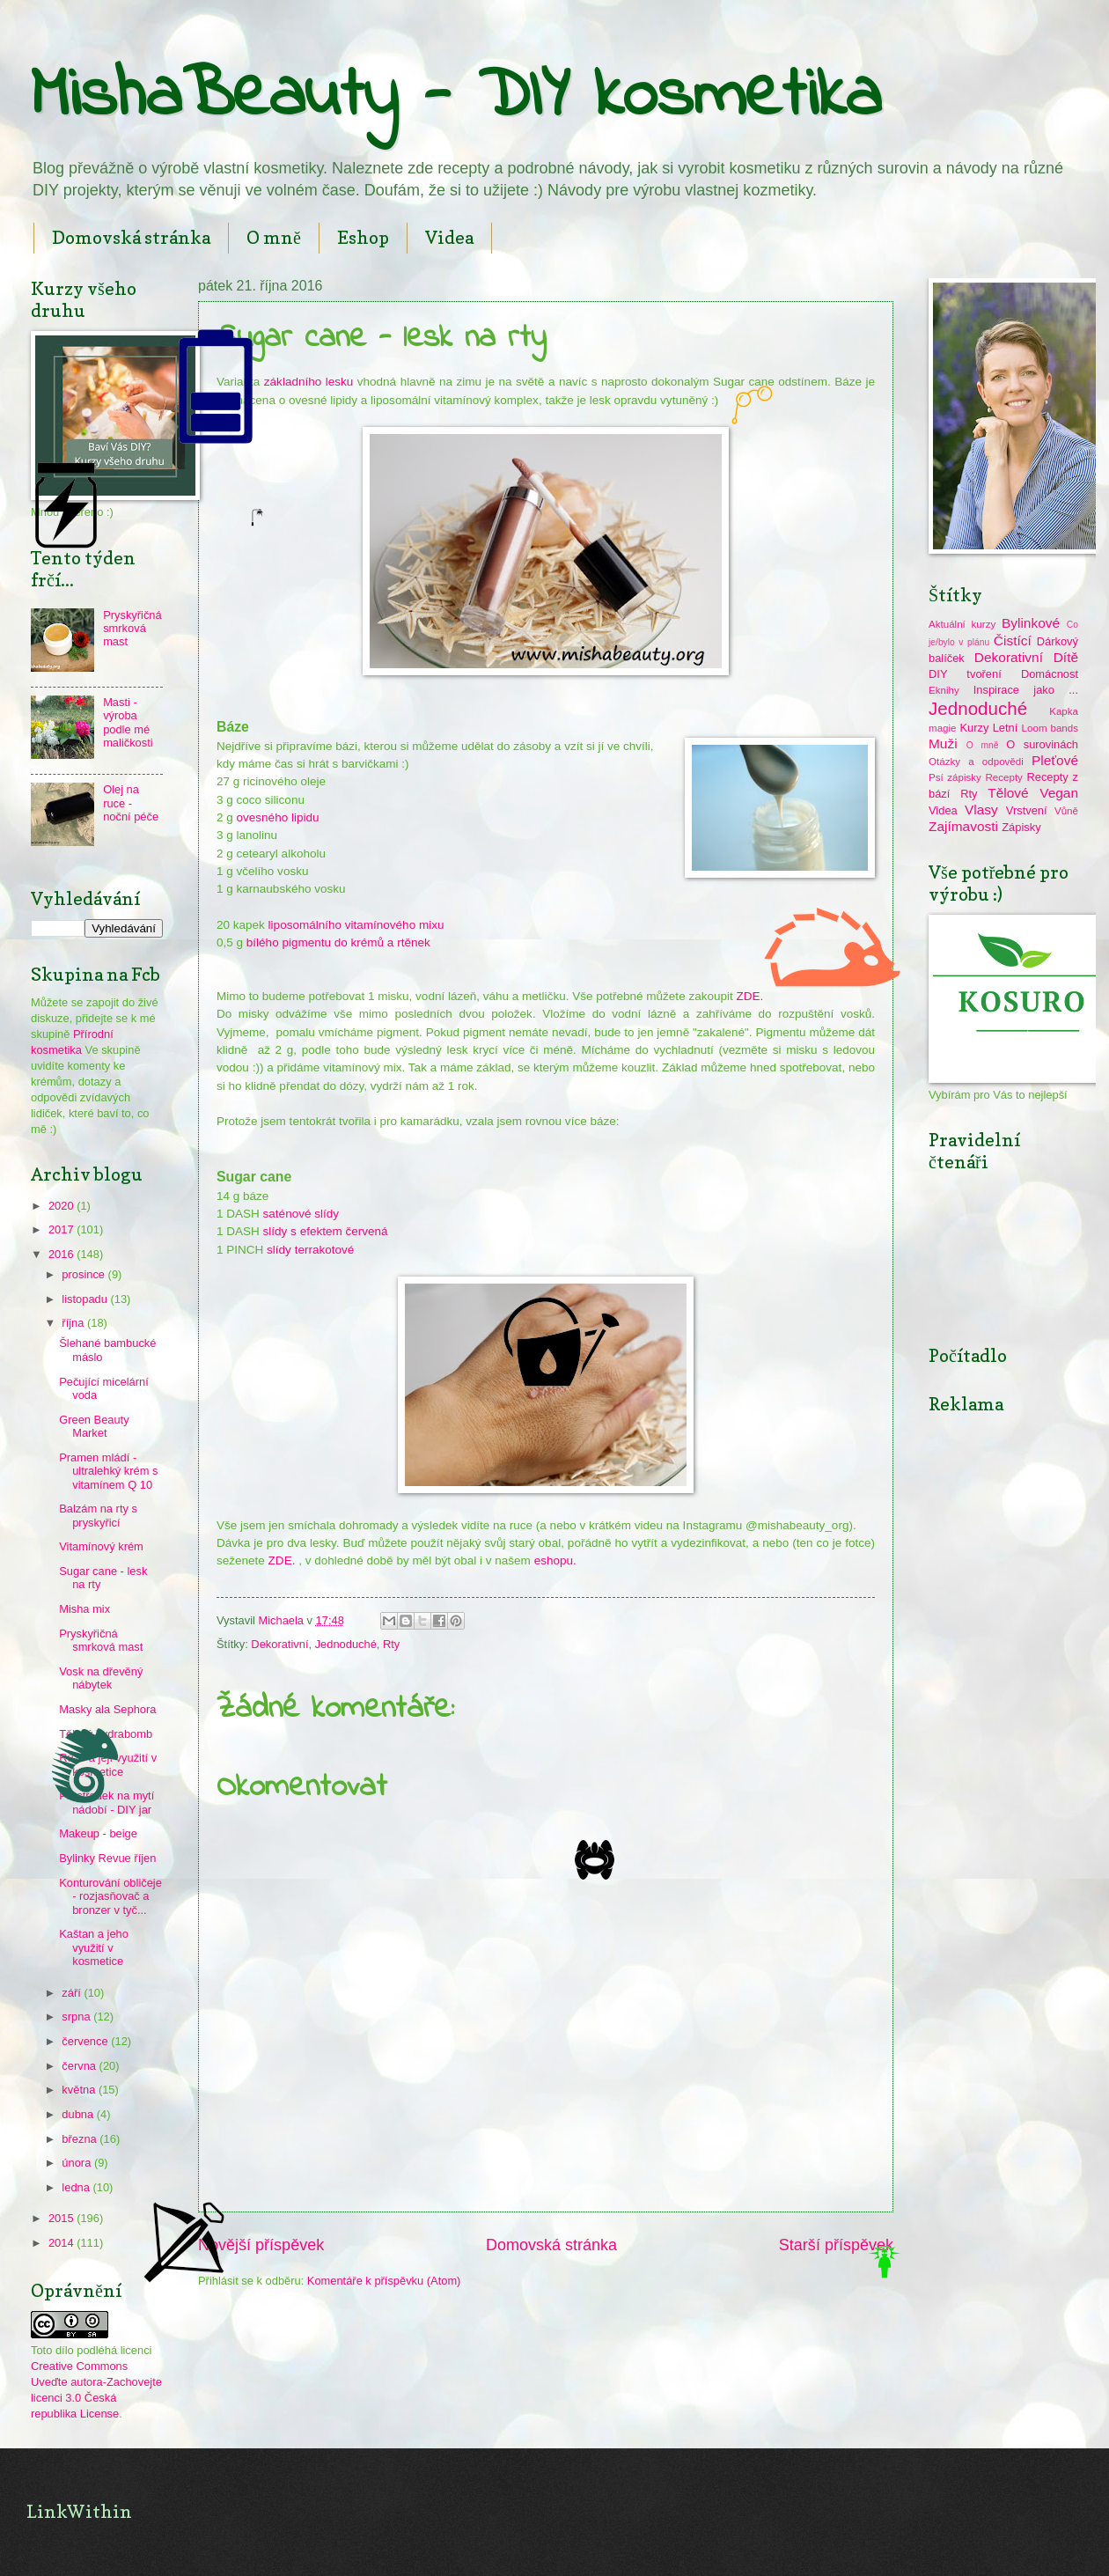 This screenshot has height=2576, width=1109. What do you see at coordinates (885, 2262) in the screenshot?
I see `activate rear shield or defensive aura ability` at bounding box center [885, 2262].